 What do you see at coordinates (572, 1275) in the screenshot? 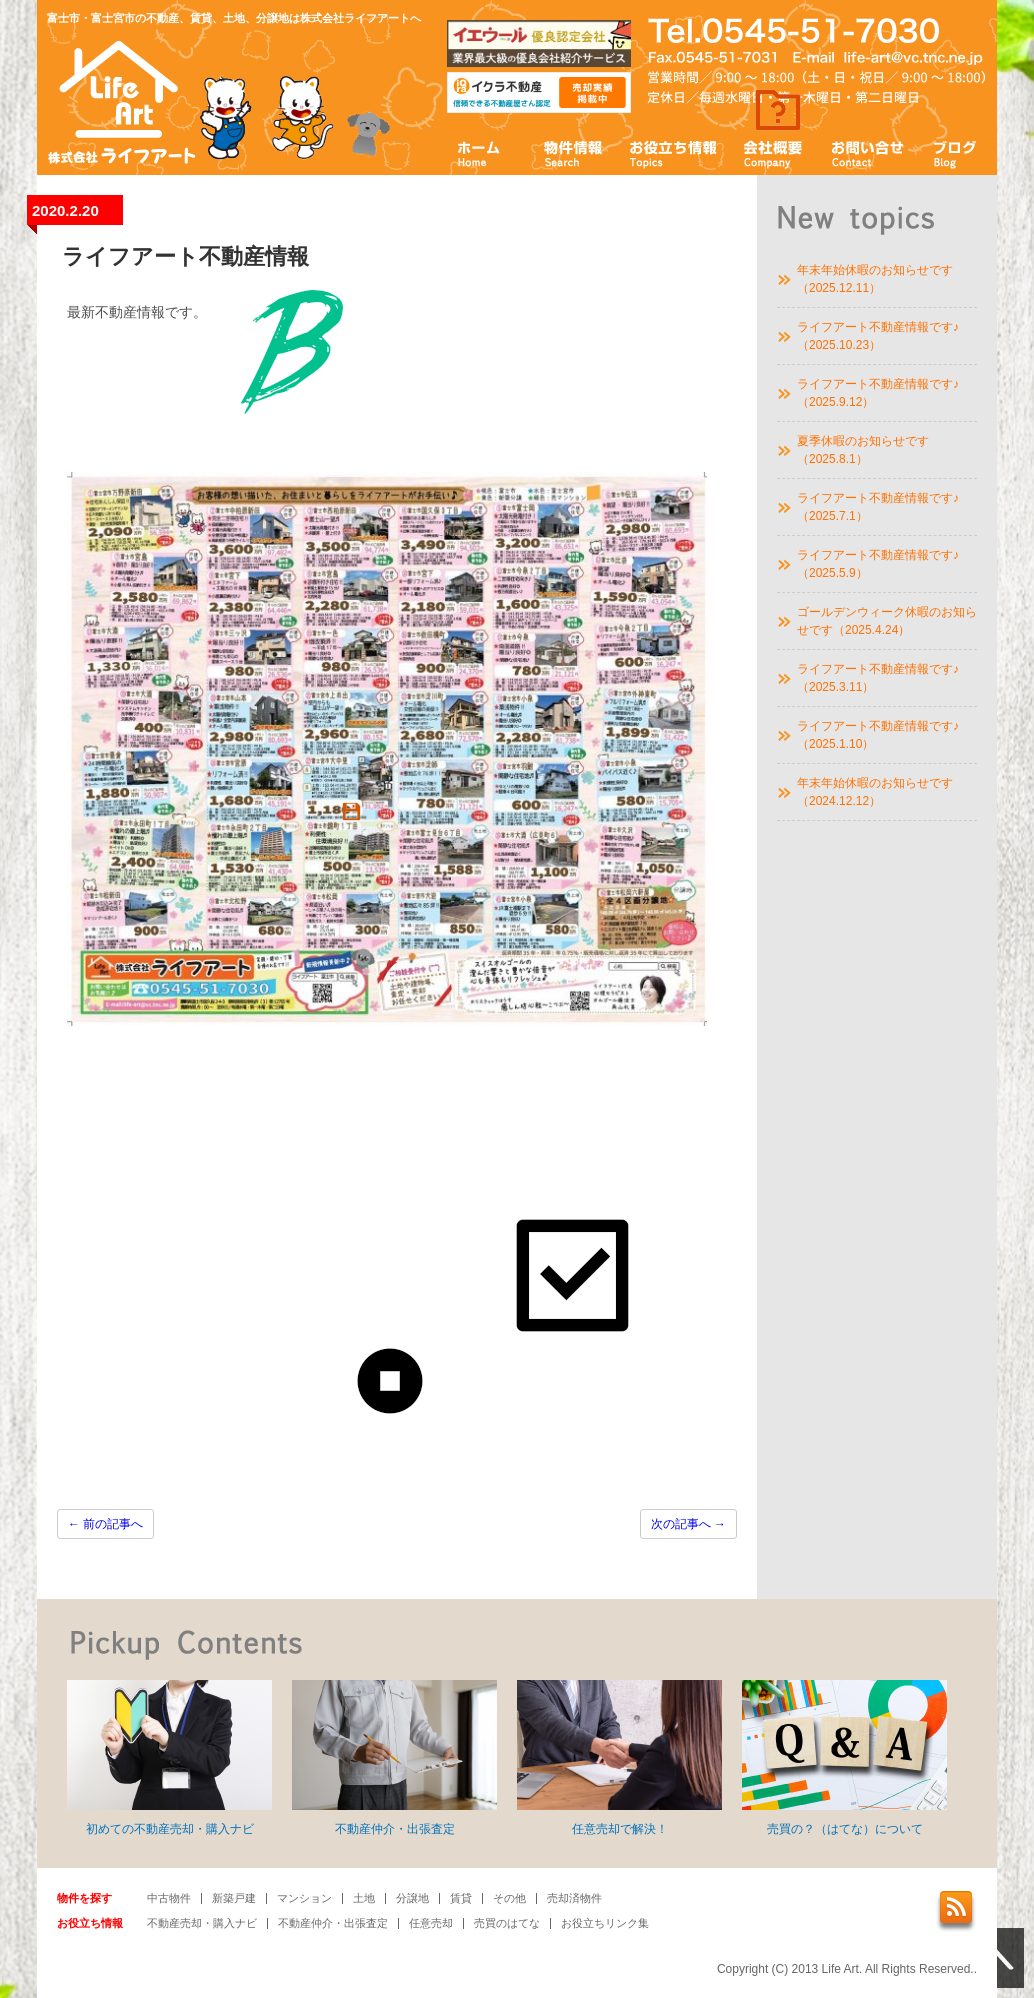
I see `a selected or completed checkbox` at bounding box center [572, 1275].